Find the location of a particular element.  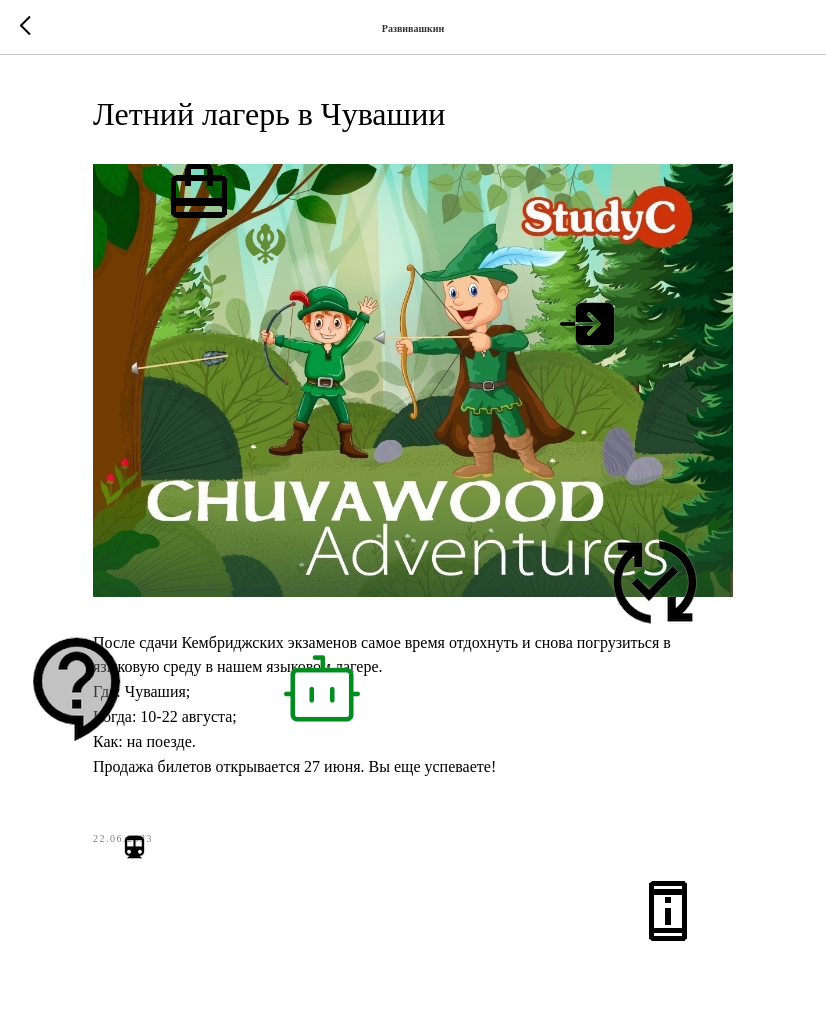

indicates content has been published with recent changes is located at coordinates (655, 582).